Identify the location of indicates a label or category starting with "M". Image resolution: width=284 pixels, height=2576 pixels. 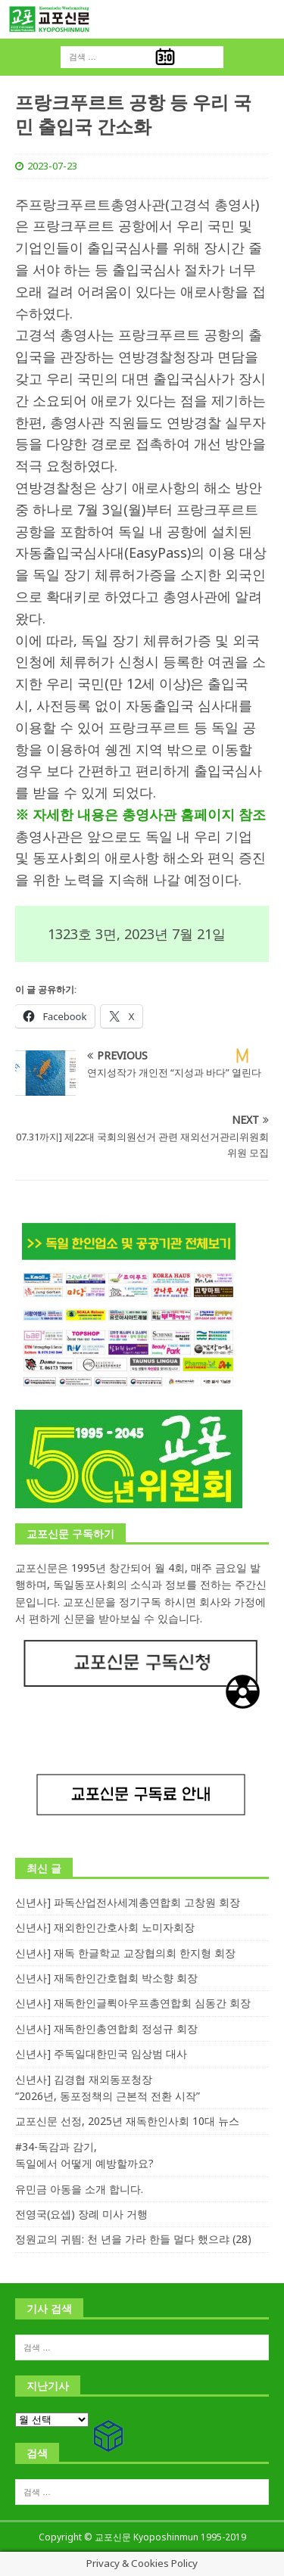
(242, 1056).